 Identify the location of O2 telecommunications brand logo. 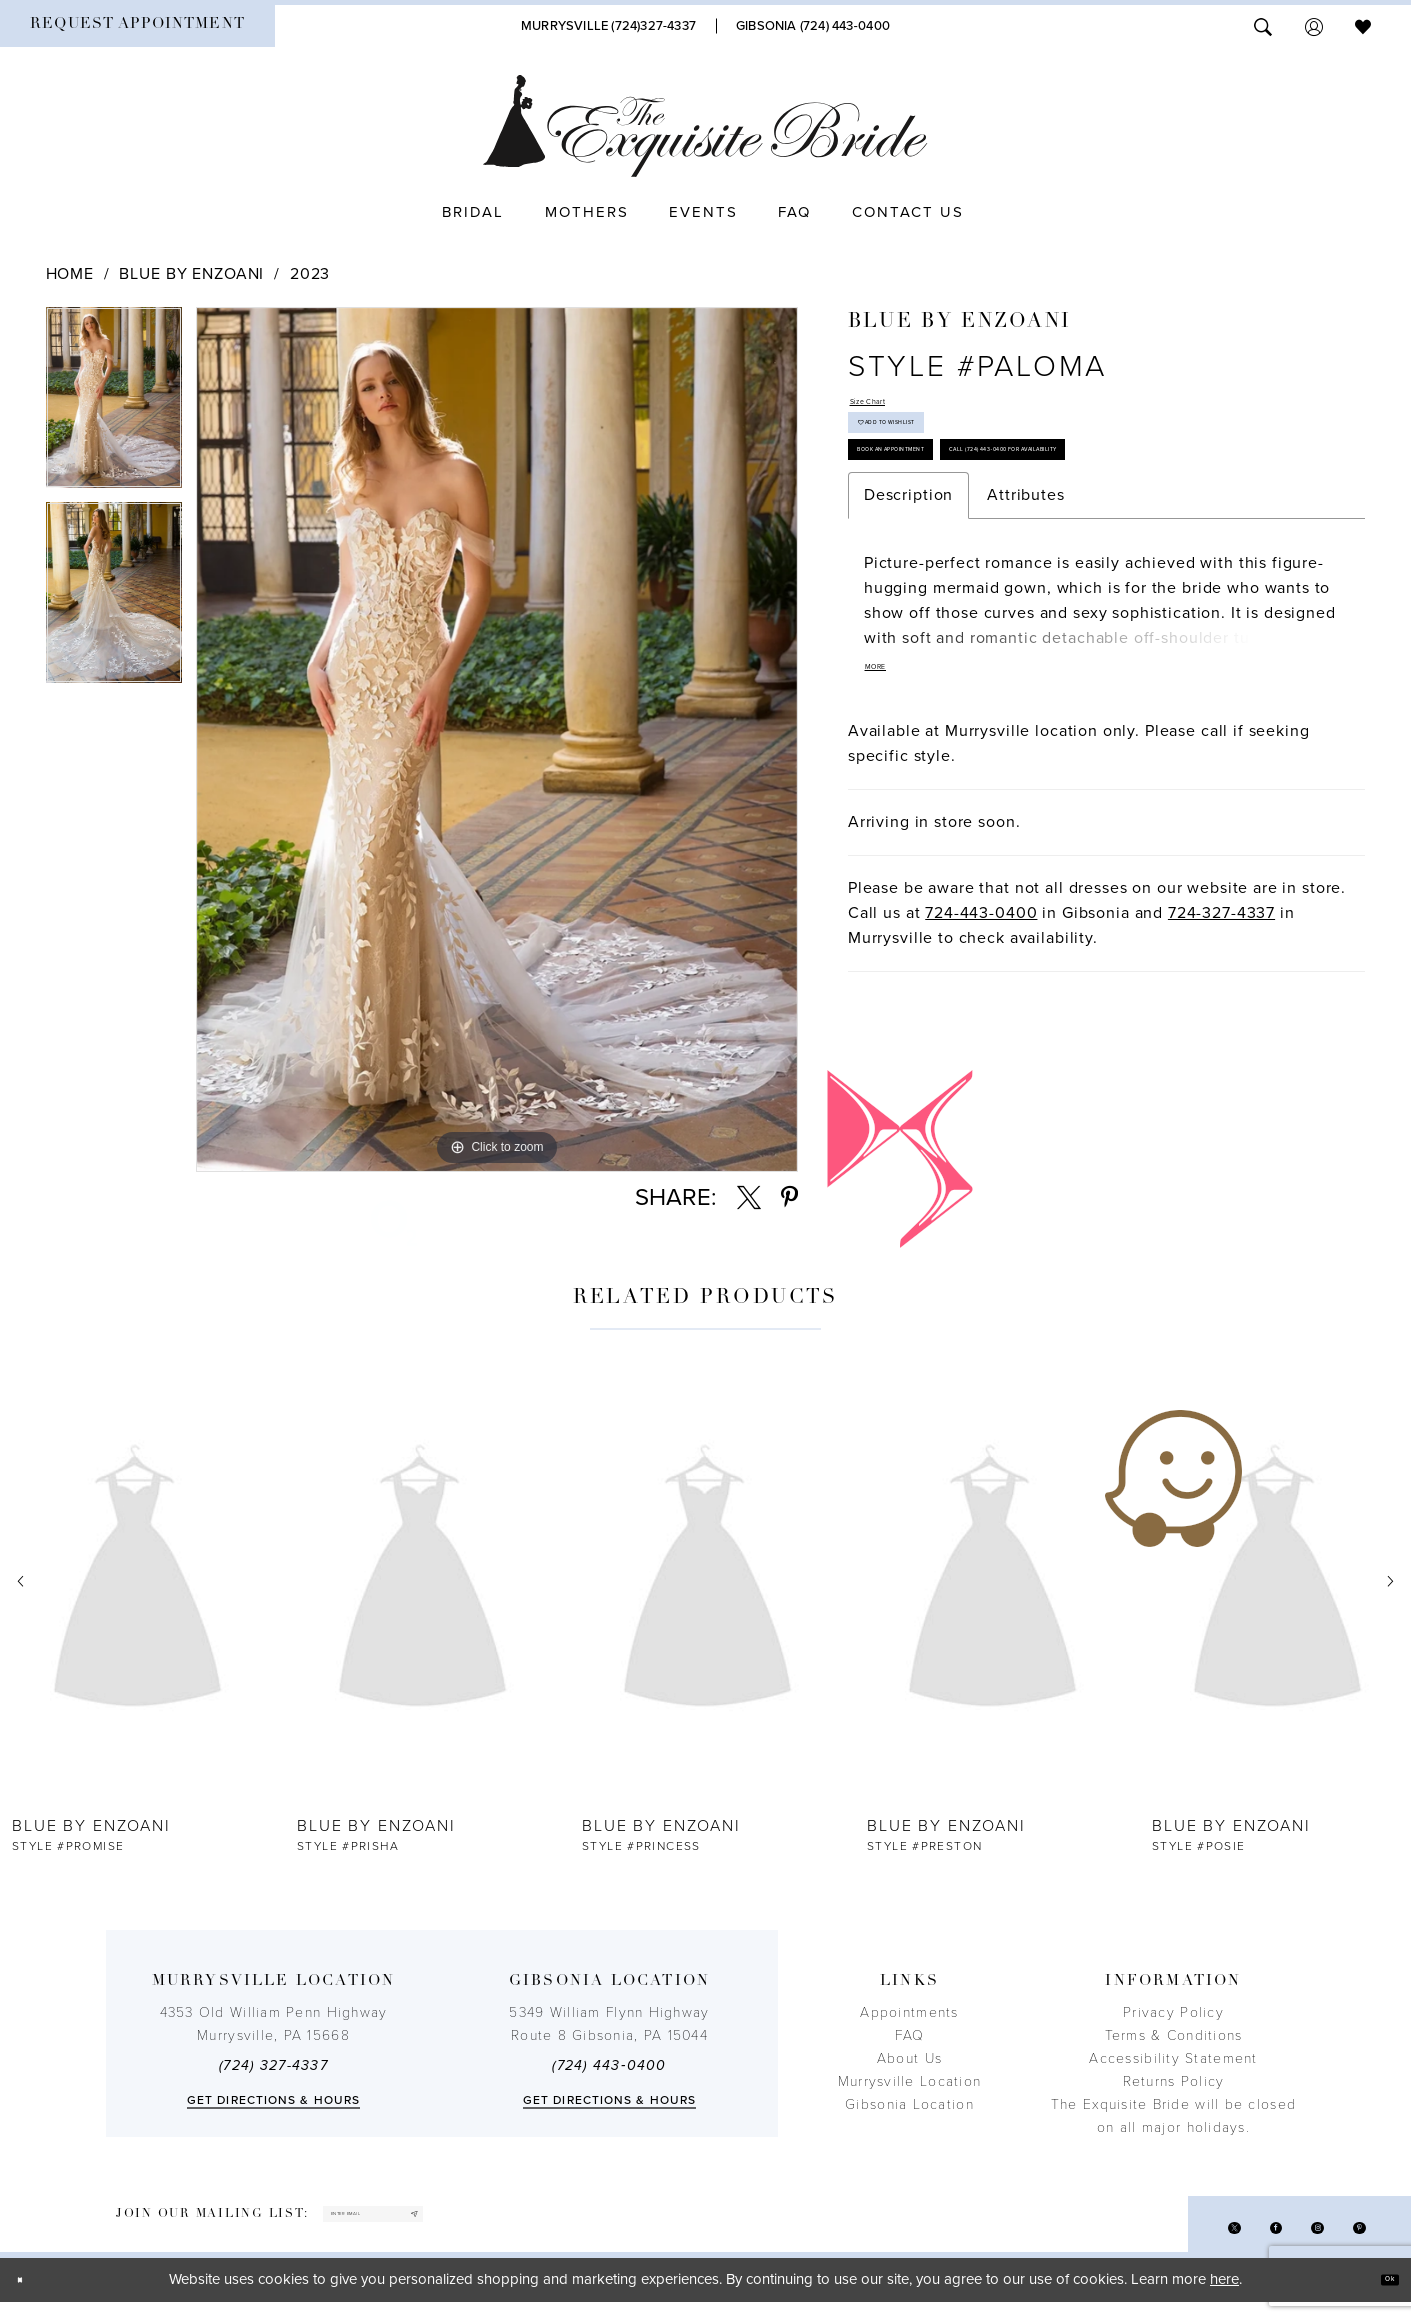
(394, 1223).